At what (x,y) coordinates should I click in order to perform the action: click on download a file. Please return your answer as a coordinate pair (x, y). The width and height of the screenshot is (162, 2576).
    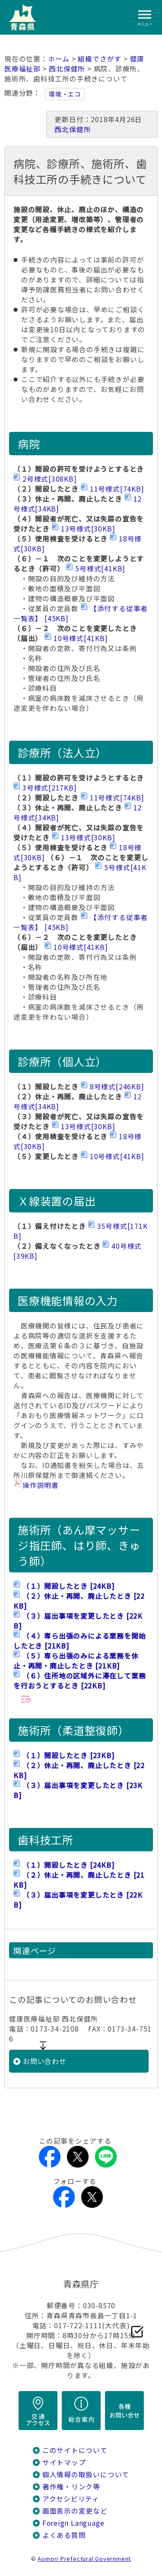
    Looking at the image, I should click on (43, 2045).